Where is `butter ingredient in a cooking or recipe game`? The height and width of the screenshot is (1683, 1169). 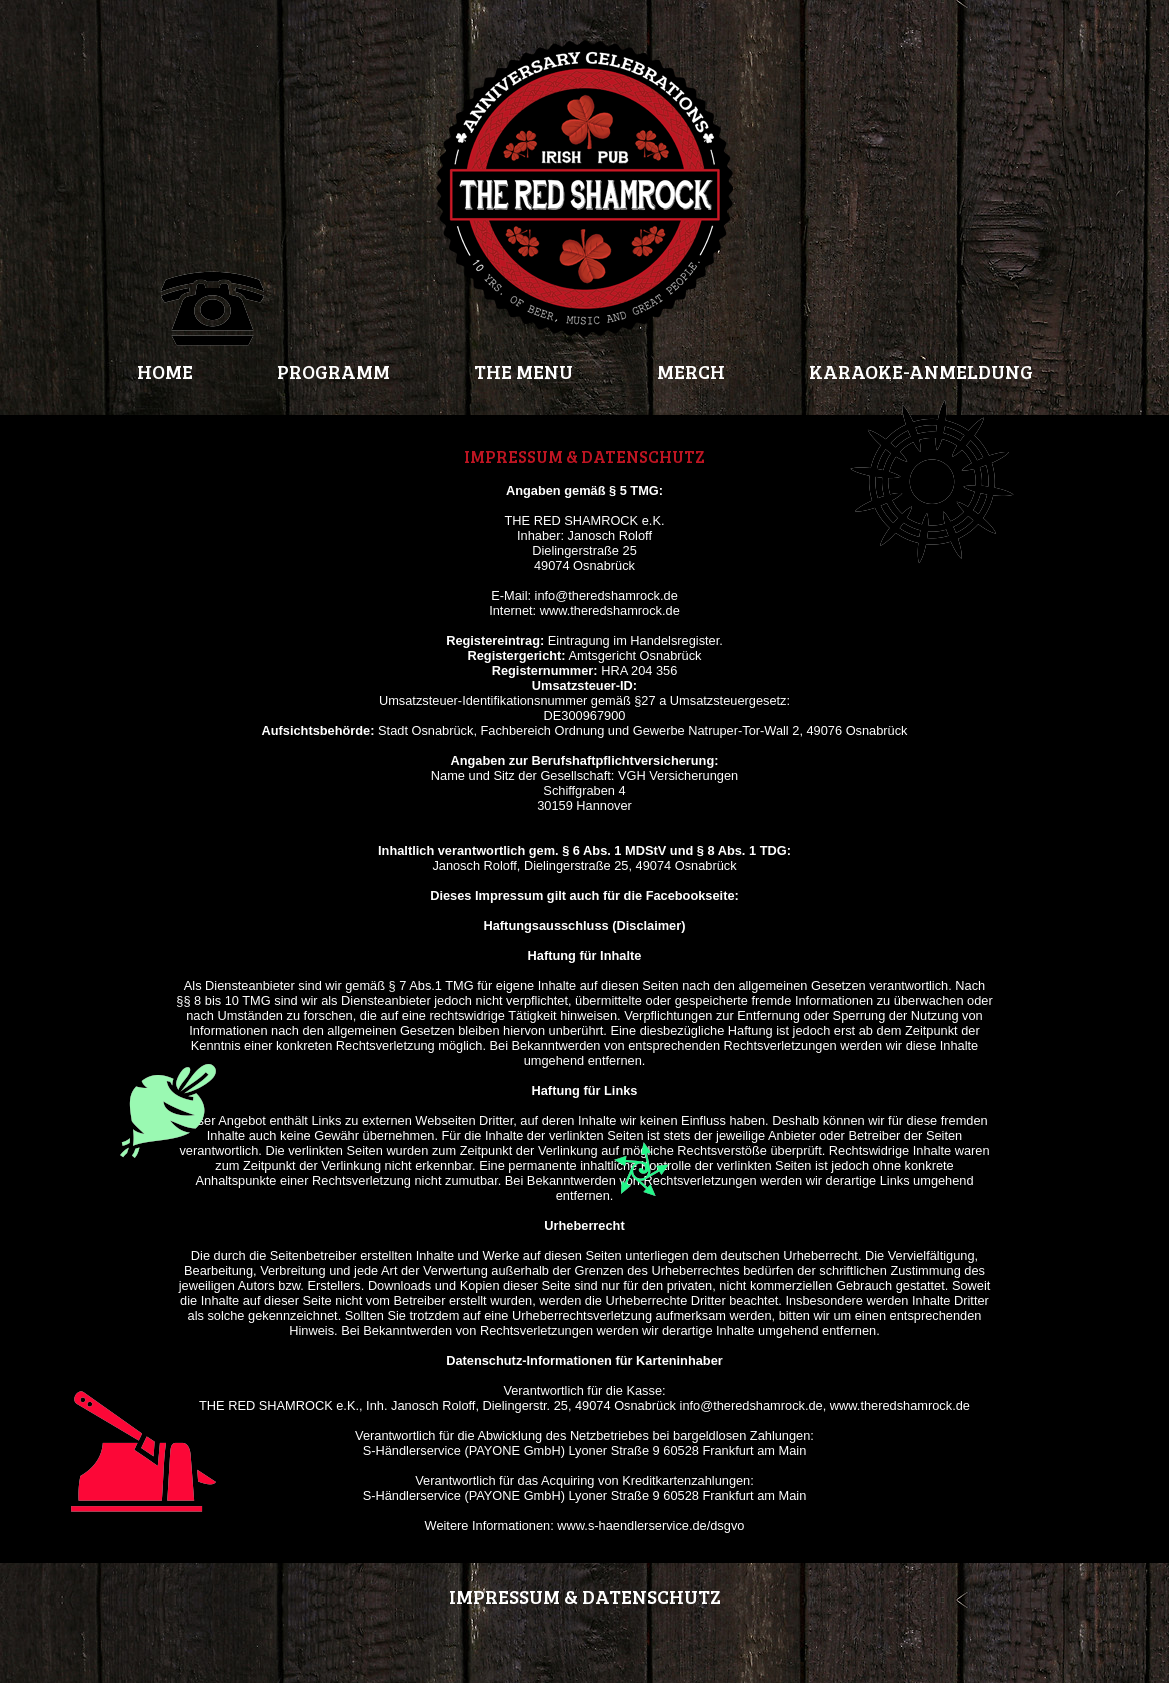 butter ingredient in a cooking or recipe game is located at coordinates (143, 1451).